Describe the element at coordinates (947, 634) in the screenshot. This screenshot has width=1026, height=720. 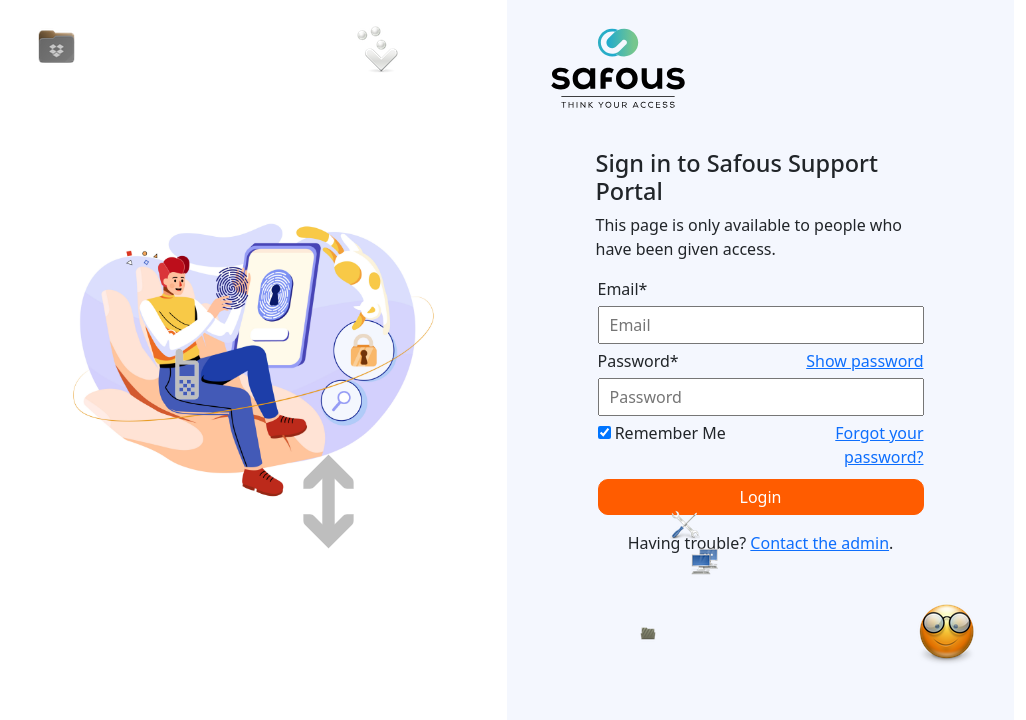
I see `indicates a nerdy or studious status` at that location.